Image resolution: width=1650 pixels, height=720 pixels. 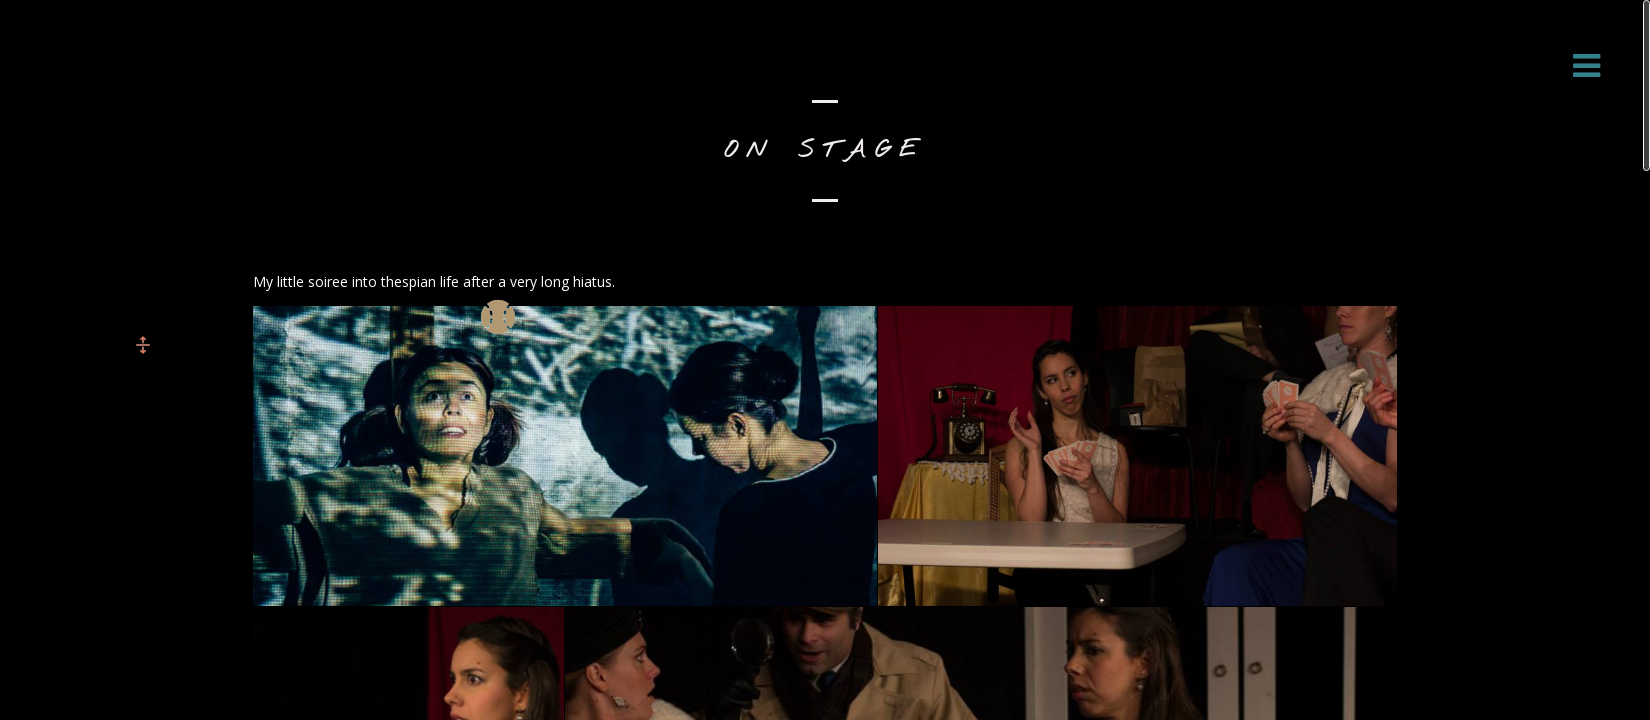 I want to click on expand content vertically, so click(x=143, y=345).